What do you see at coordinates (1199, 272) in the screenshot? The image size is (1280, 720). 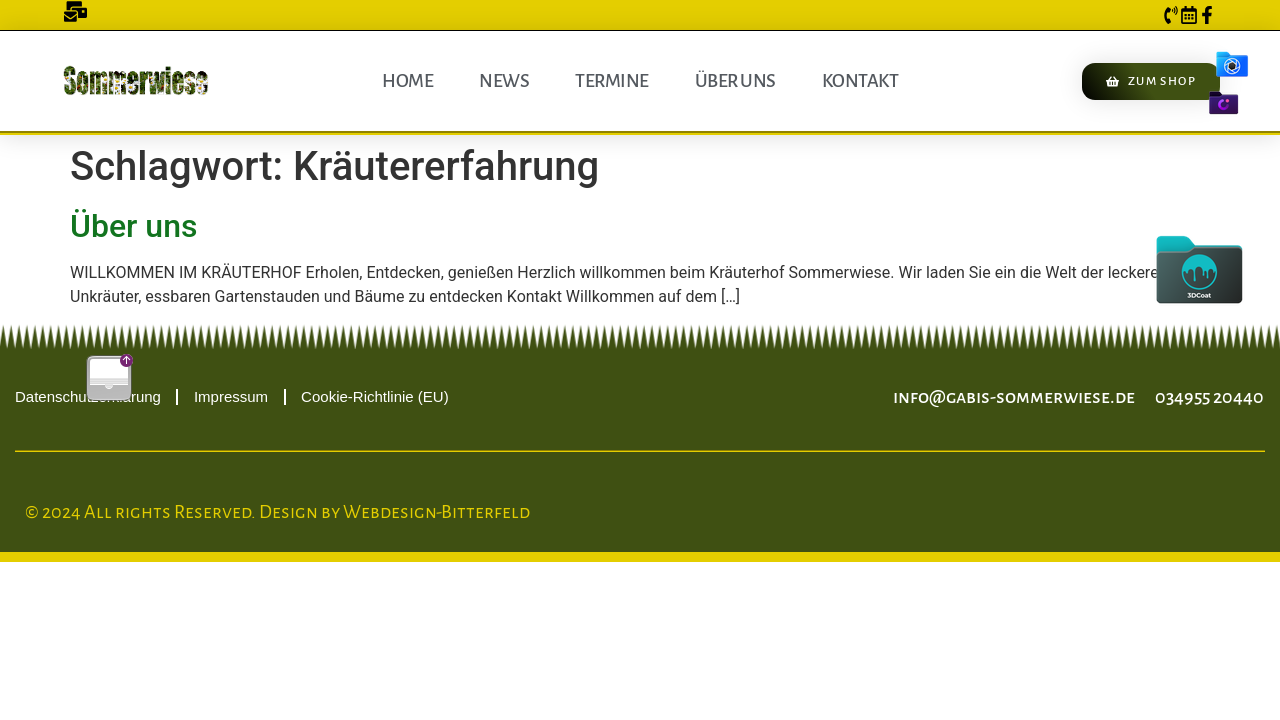 I see `open 3D Coat project files folder` at bounding box center [1199, 272].